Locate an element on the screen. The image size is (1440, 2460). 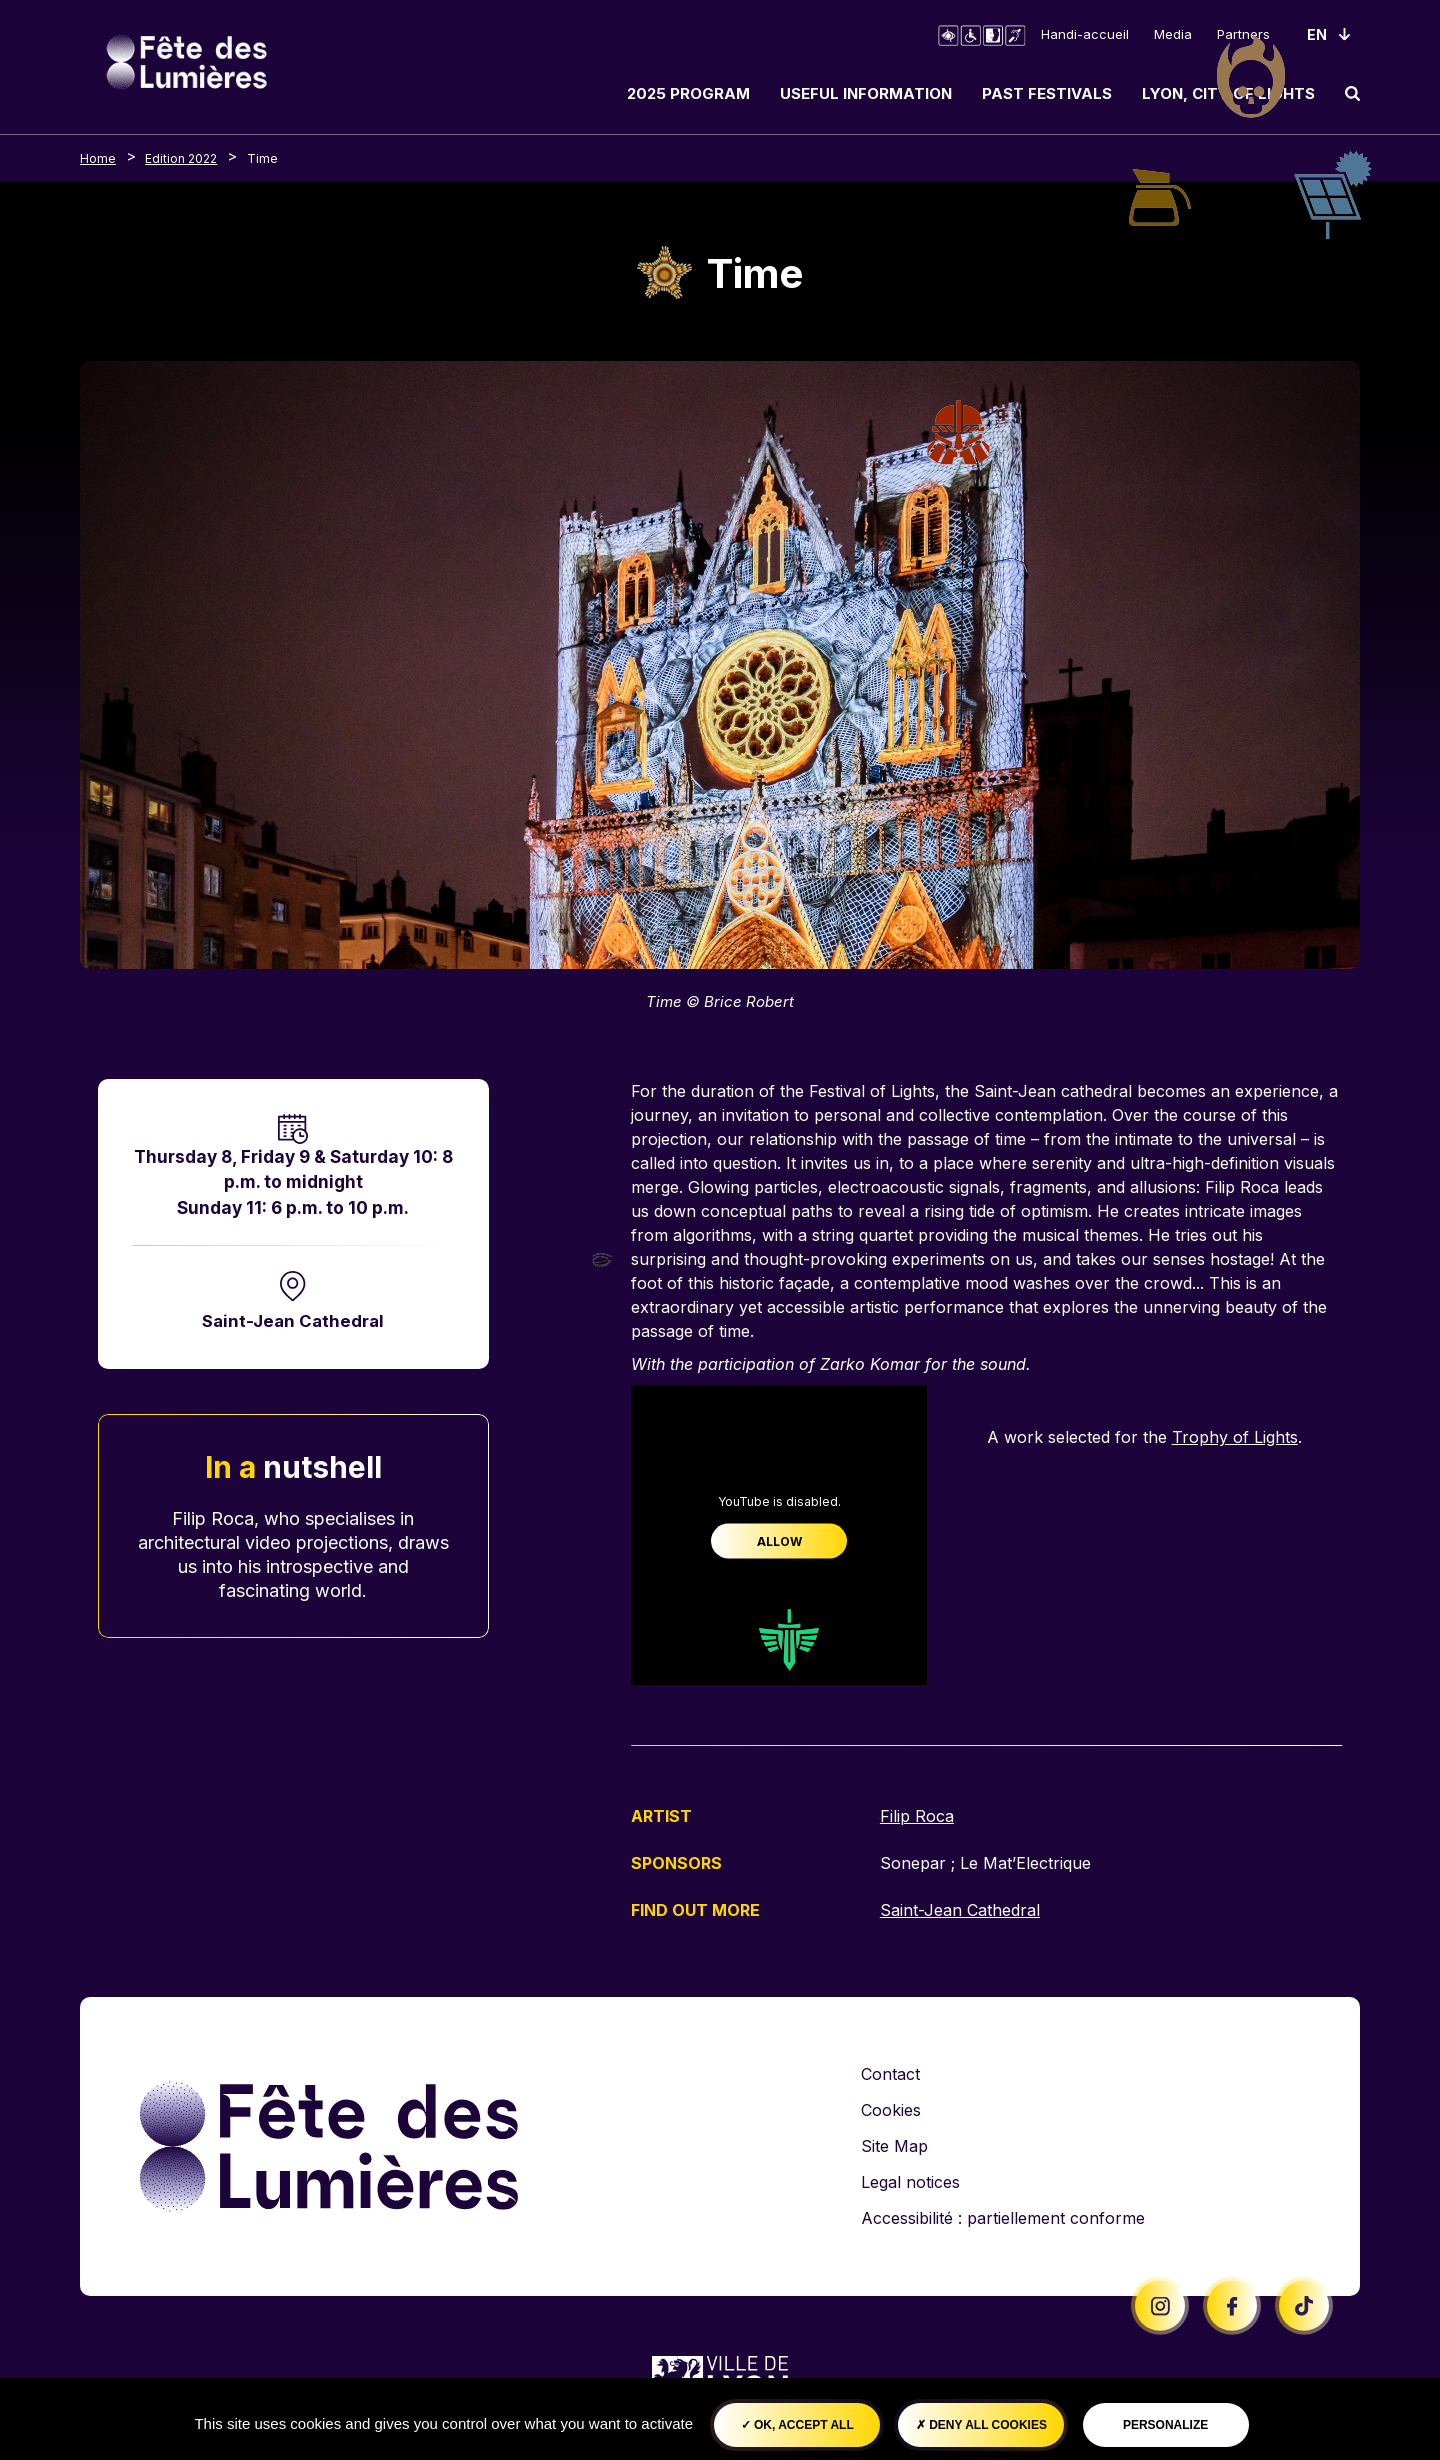
indicates danger or hazard warning in game is located at coordinates (1251, 76).